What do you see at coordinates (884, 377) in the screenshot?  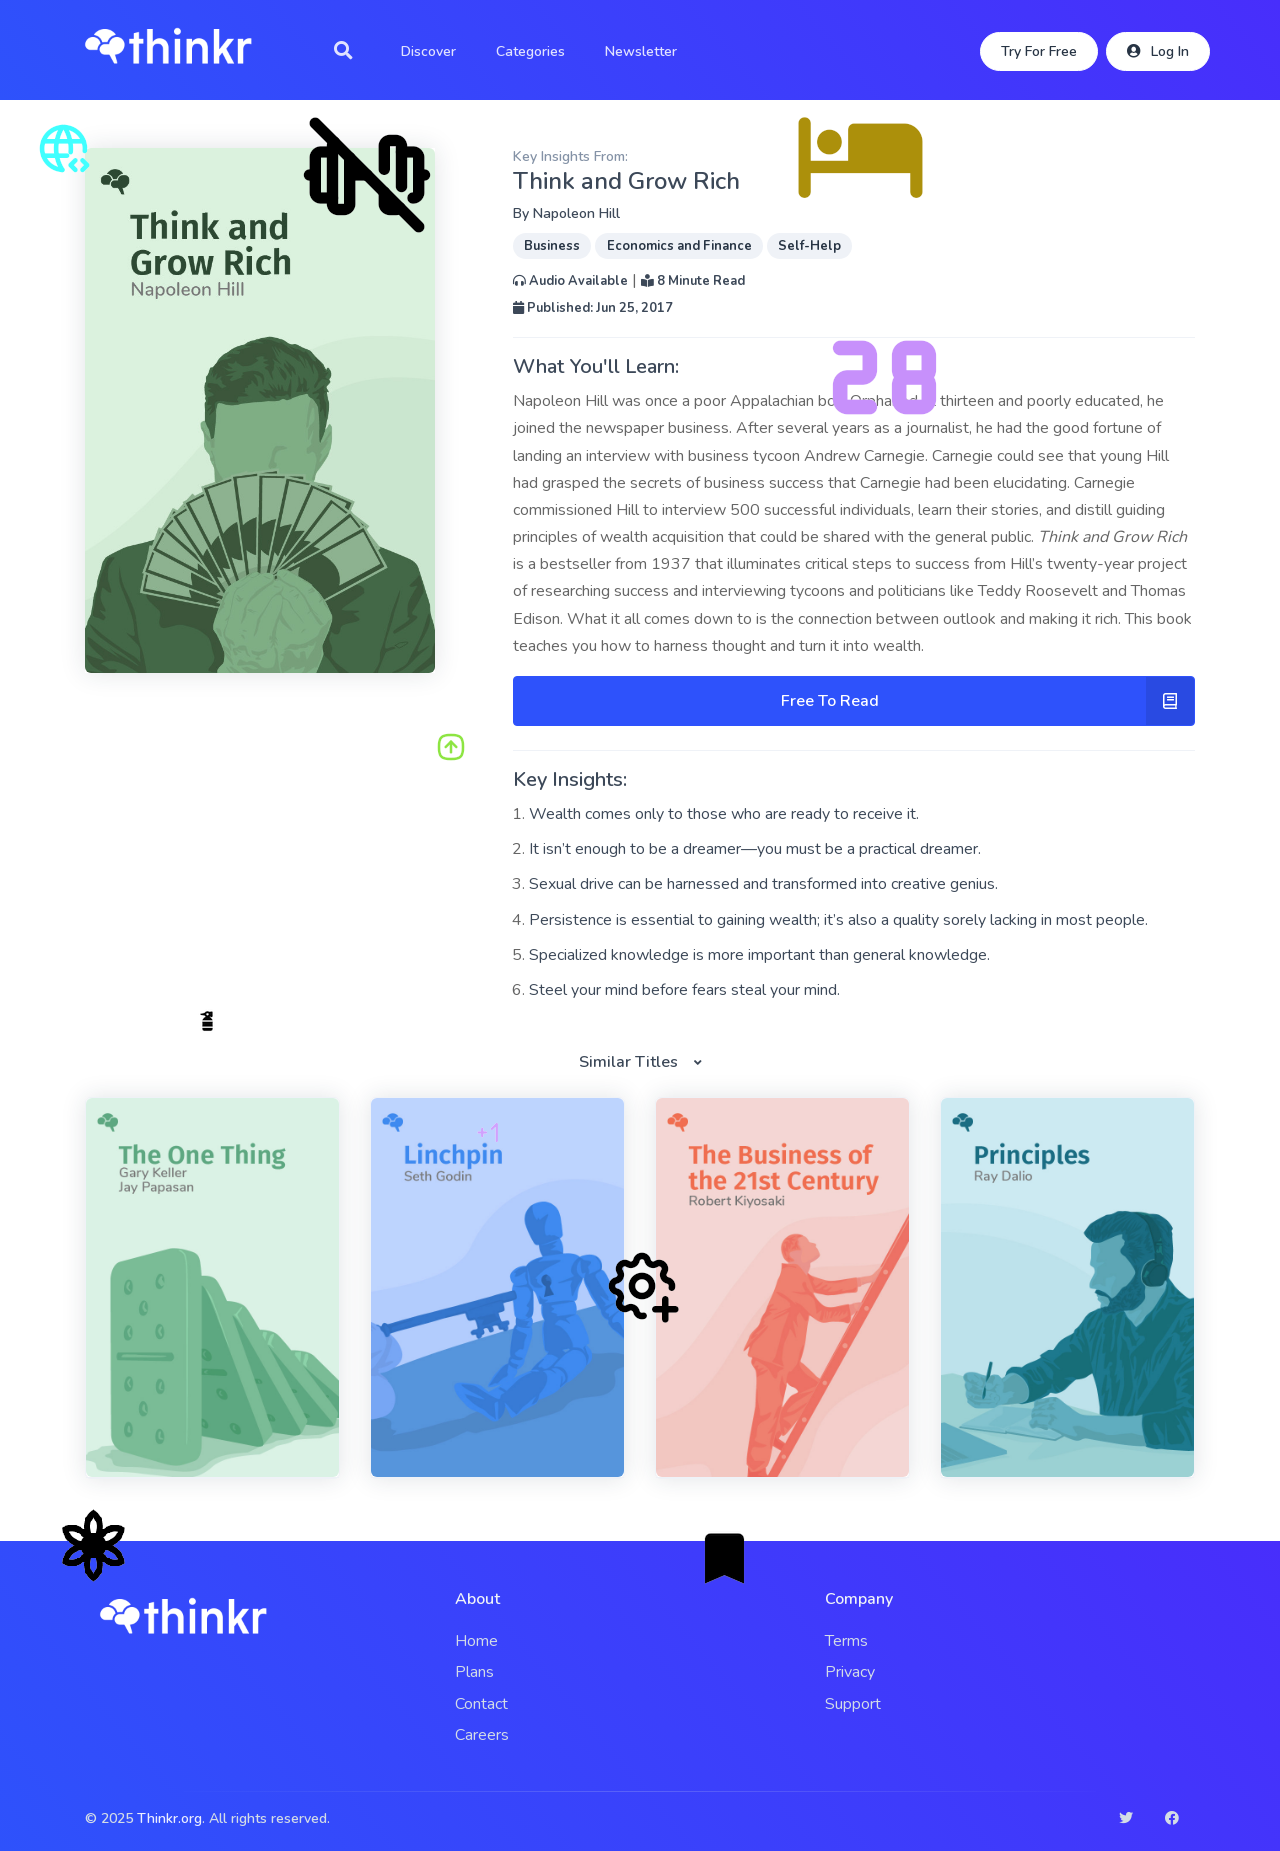 I see `indicates day 28 on a calendar` at bounding box center [884, 377].